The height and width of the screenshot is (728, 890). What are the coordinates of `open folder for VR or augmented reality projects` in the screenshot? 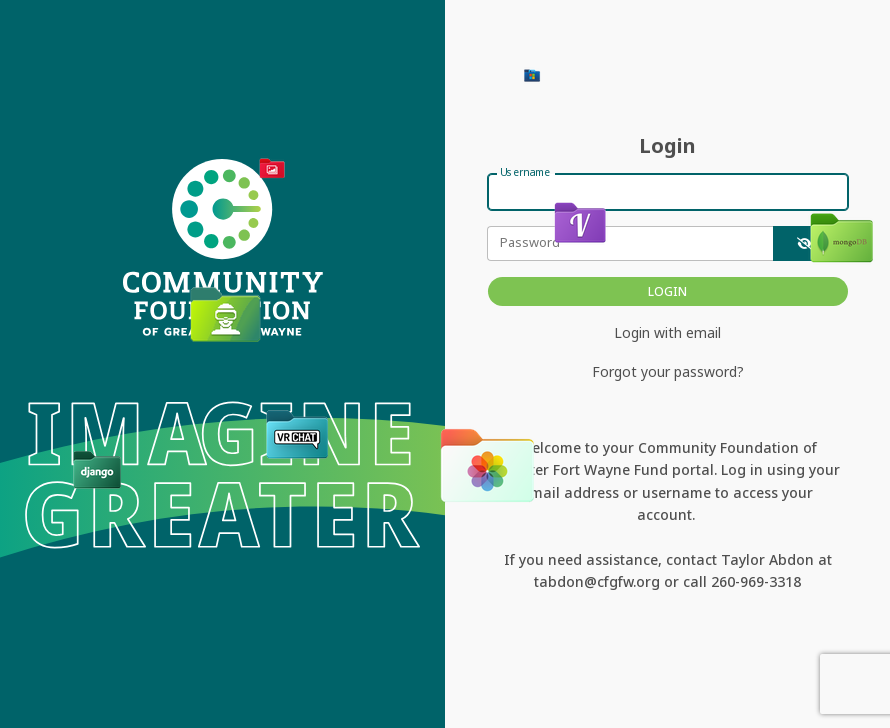 It's located at (225, 316).